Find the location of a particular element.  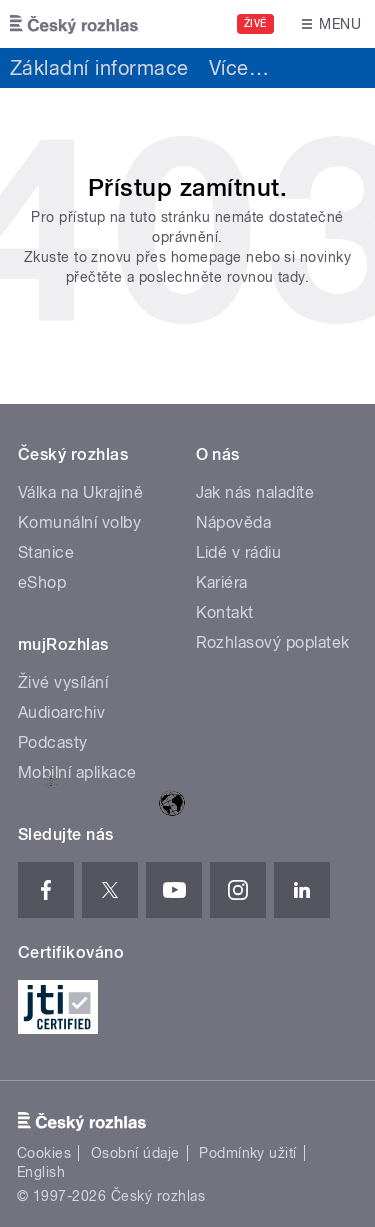

Esri geographic information system (GIS) branding is located at coordinates (172, 803).